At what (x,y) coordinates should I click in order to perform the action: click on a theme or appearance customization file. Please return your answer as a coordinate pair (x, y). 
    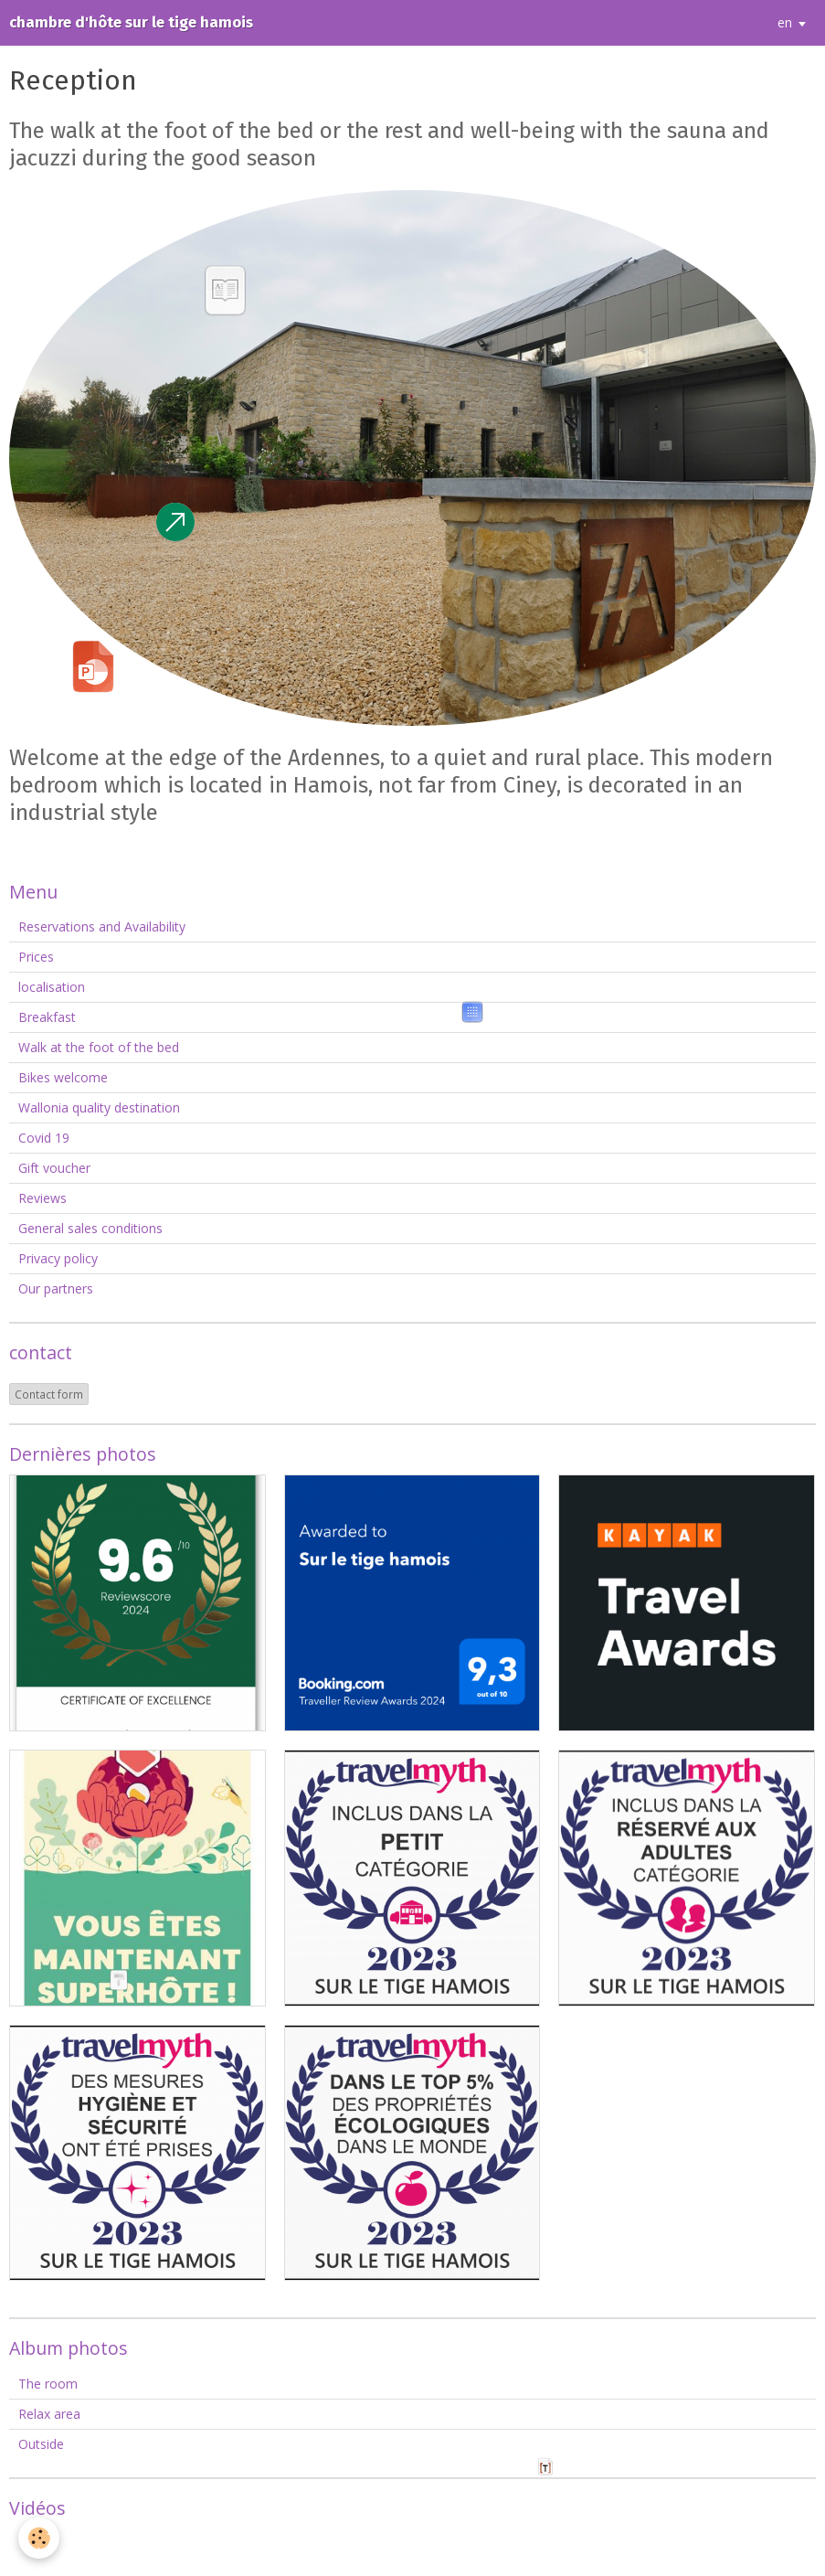
    Looking at the image, I should click on (119, 1980).